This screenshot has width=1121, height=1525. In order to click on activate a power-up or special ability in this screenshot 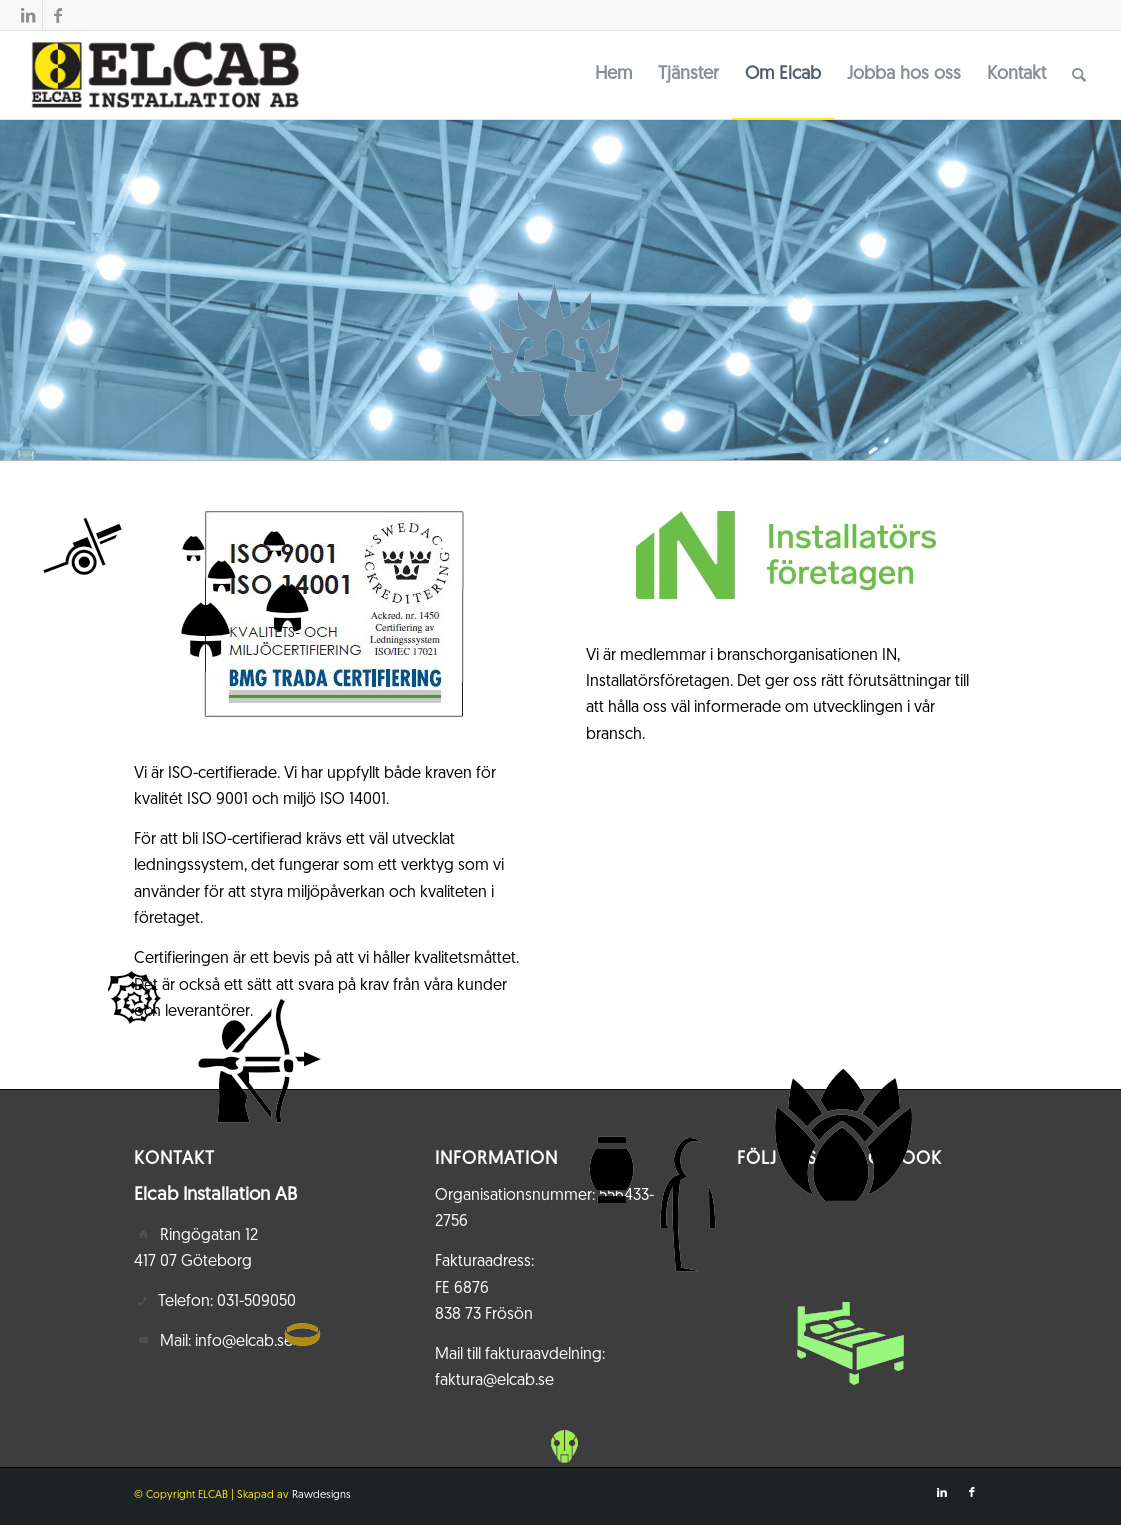, I will do `click(554, 347)`.